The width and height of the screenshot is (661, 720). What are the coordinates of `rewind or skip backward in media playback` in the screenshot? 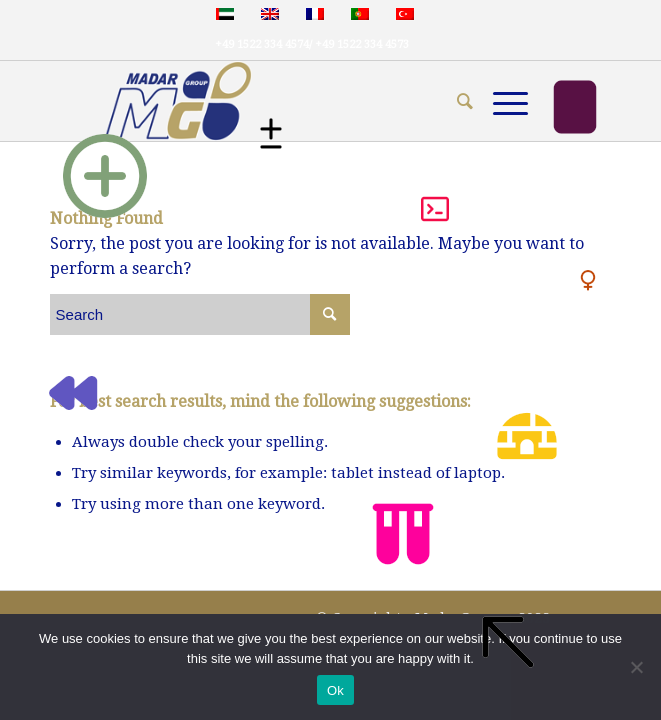 It's located at (76, 393).